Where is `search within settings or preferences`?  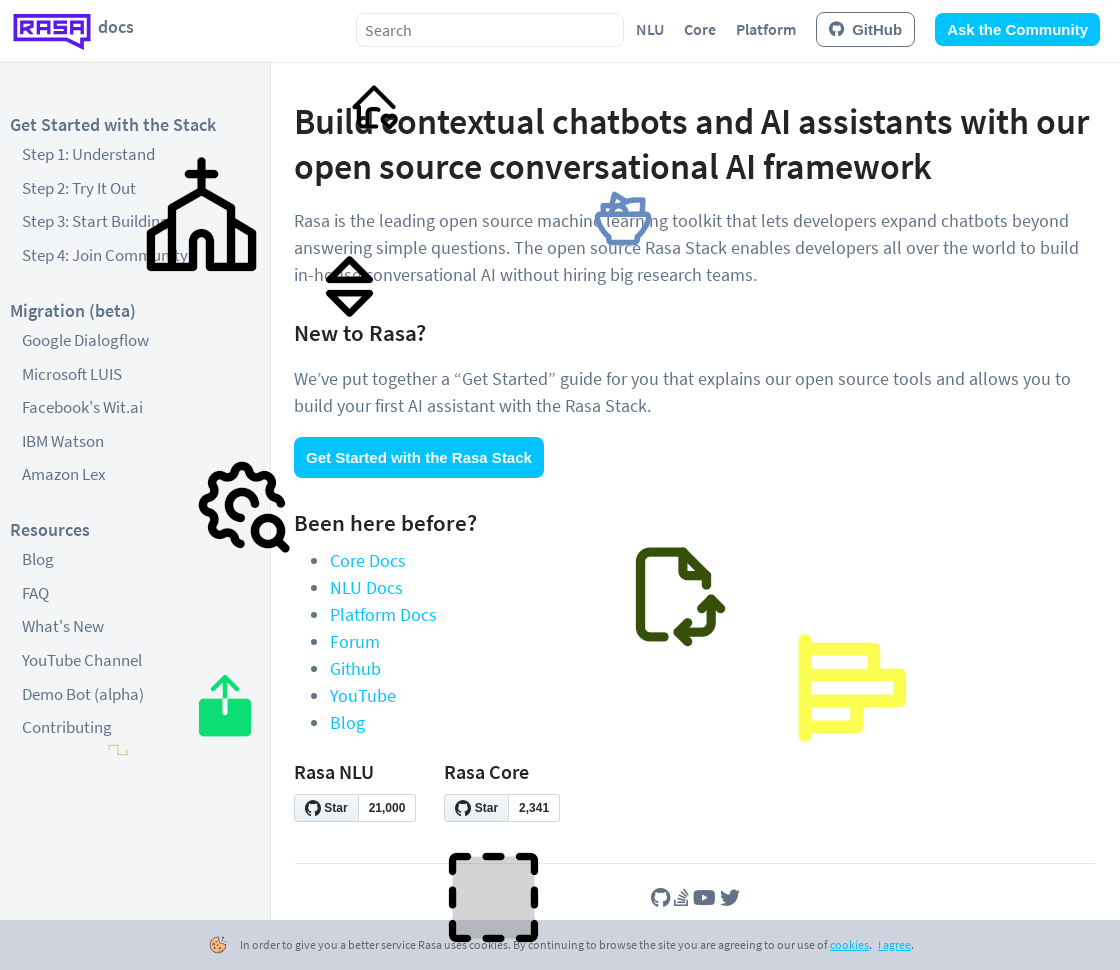 search within settings or preferences is located at coordinates (242, 505).